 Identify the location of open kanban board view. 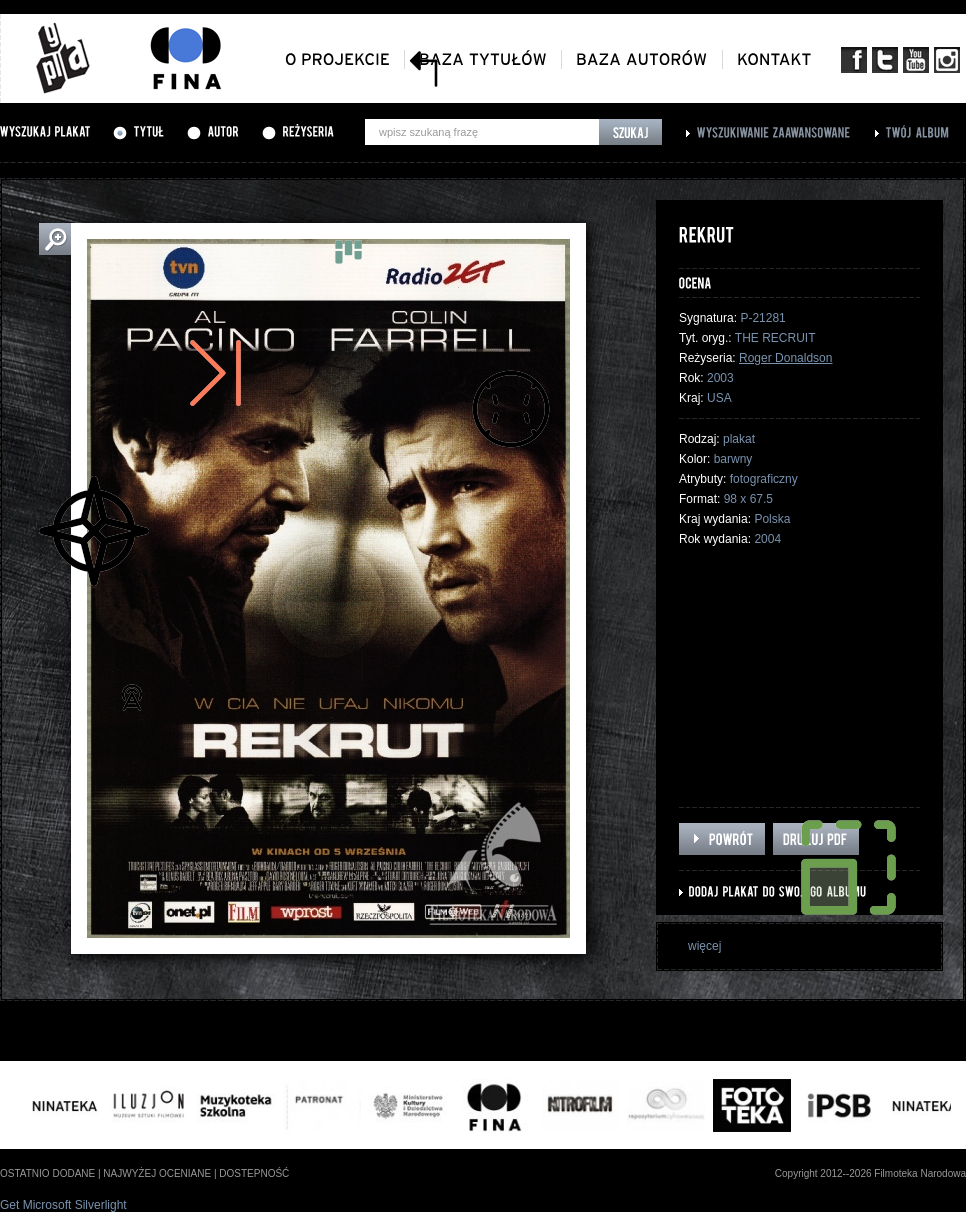
(348, 251).